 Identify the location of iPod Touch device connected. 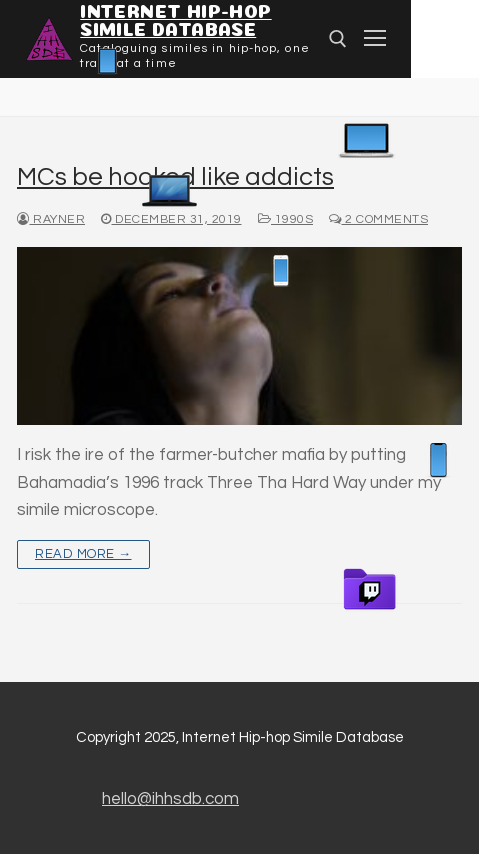
(281, 271).